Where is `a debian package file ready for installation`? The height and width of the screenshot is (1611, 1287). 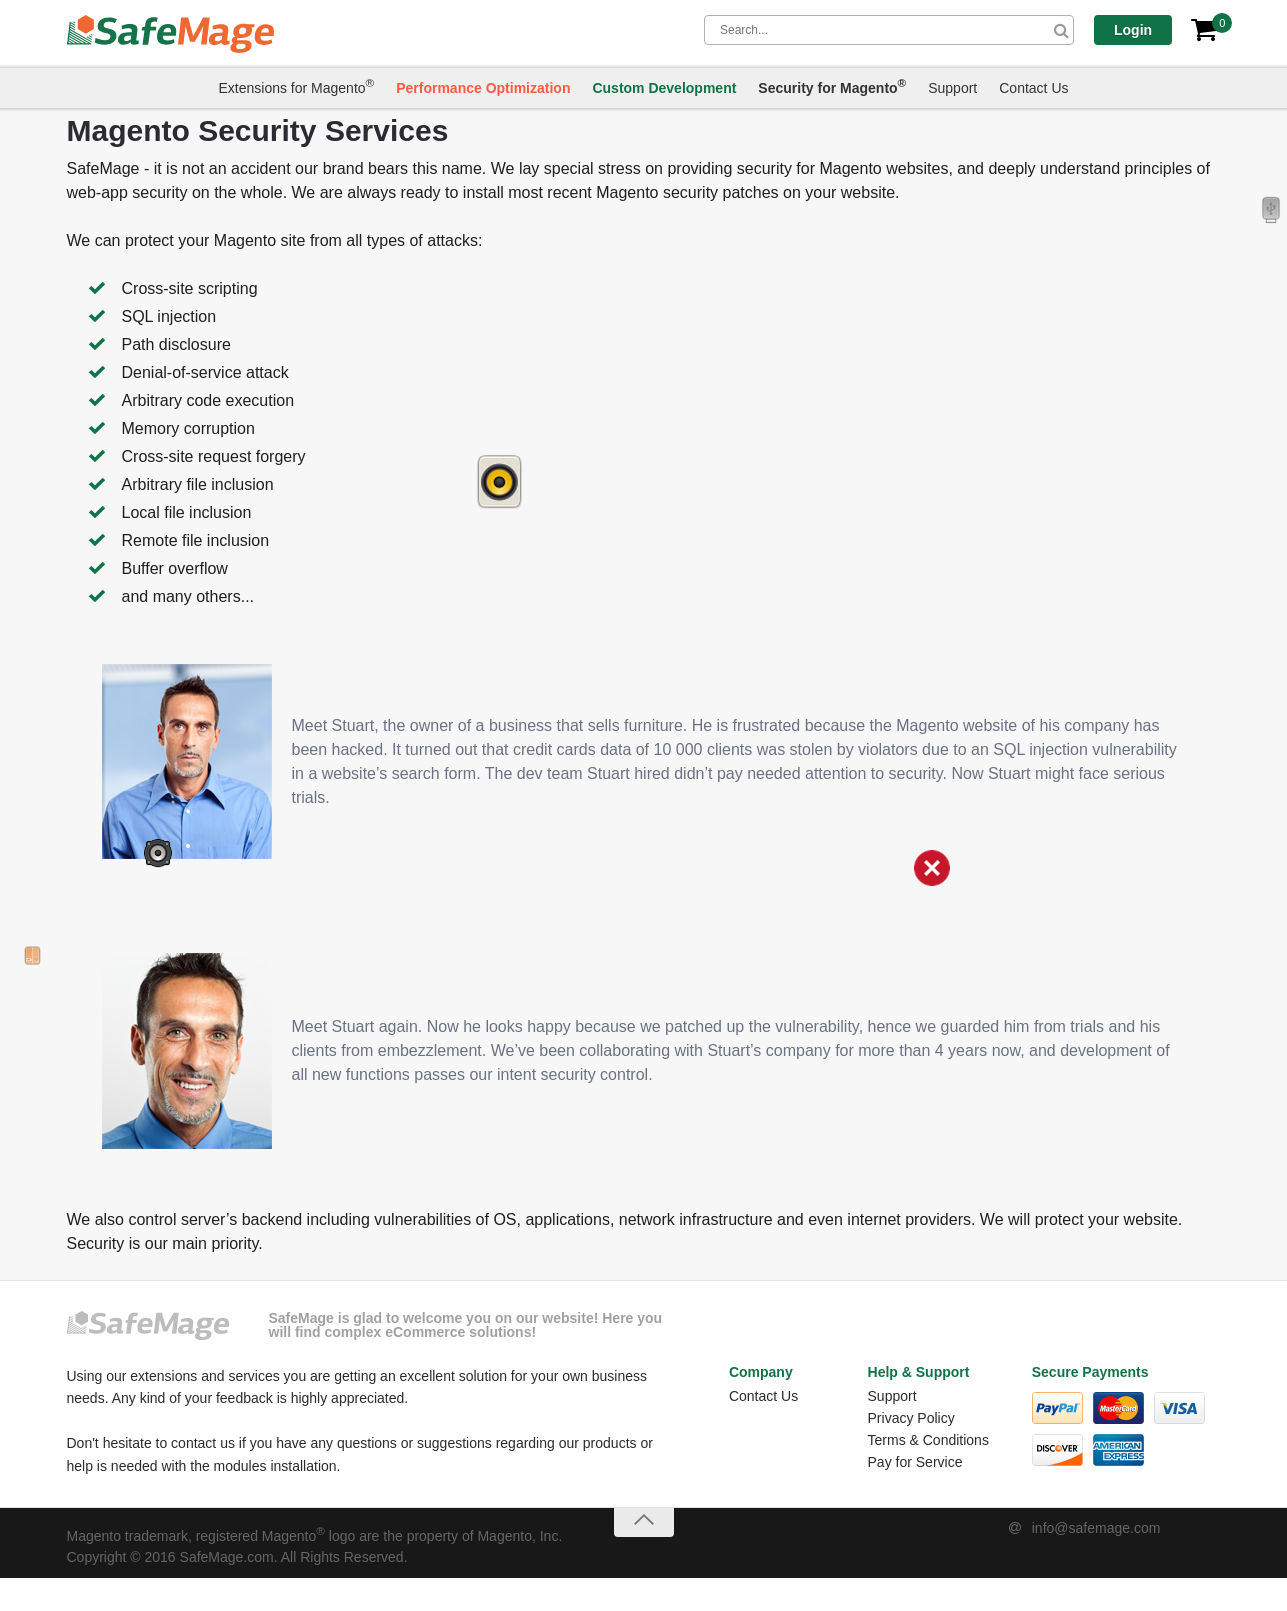
a debian package file ready for installation is located at coordinates (32, 955).